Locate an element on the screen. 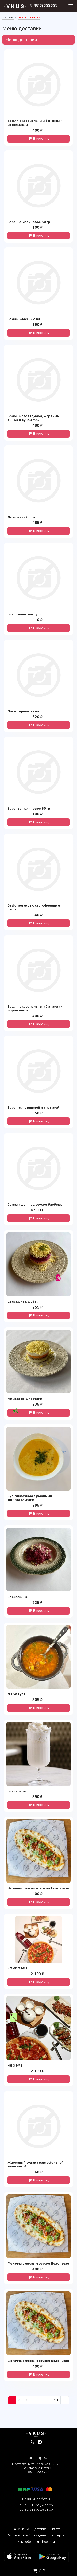 This screenshot has height=2576, width=77. indicates time remaining or elapsed duration is located at coordinates (64, 1452).